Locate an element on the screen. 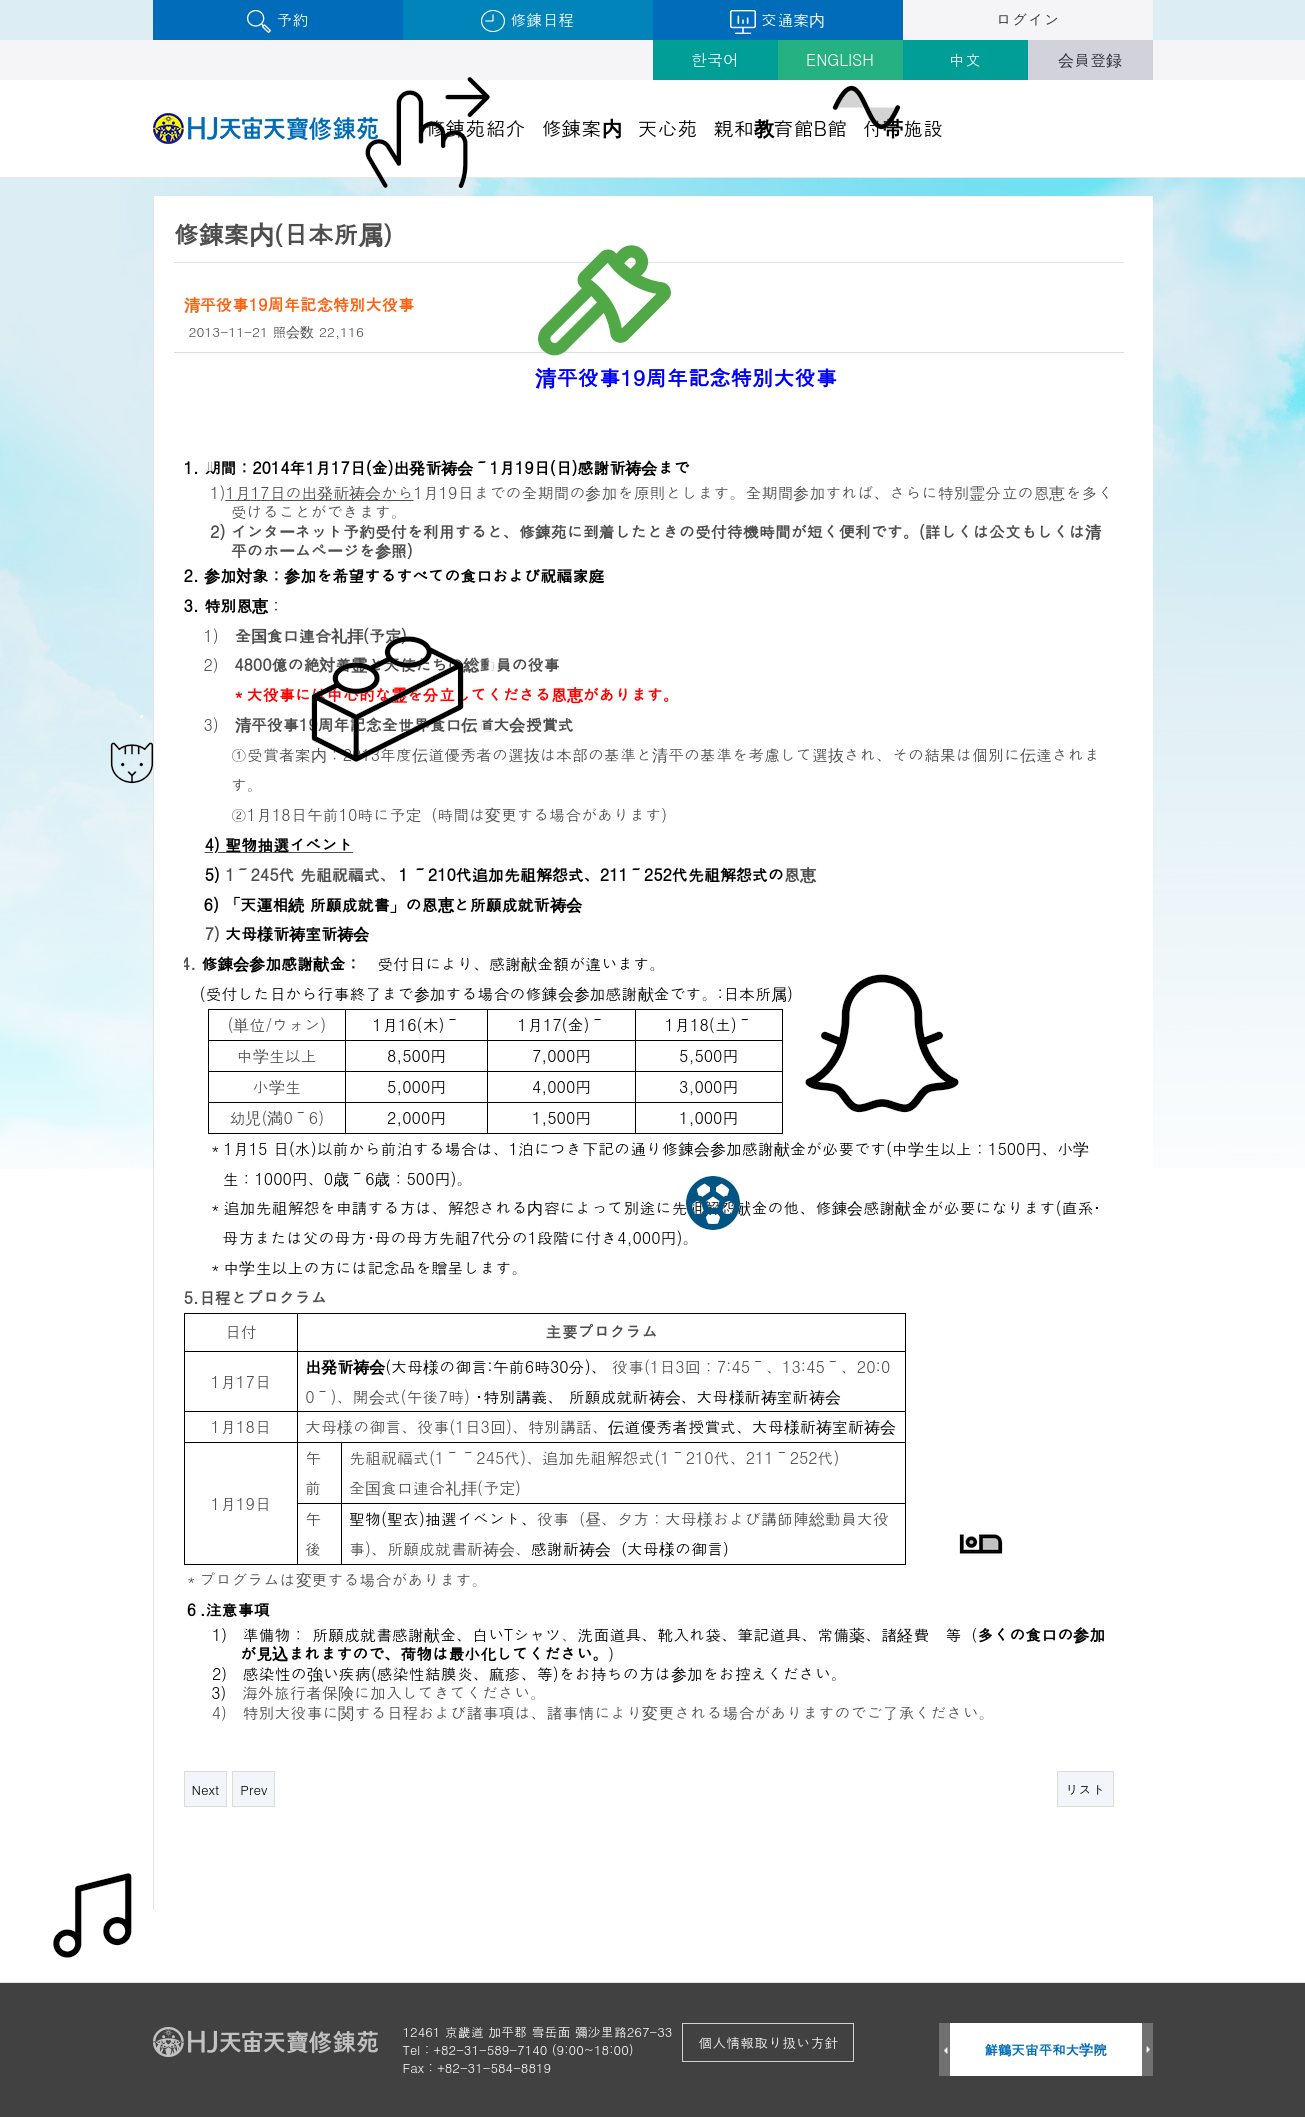  access crafting or building tools is located at coordinates (604, 305).